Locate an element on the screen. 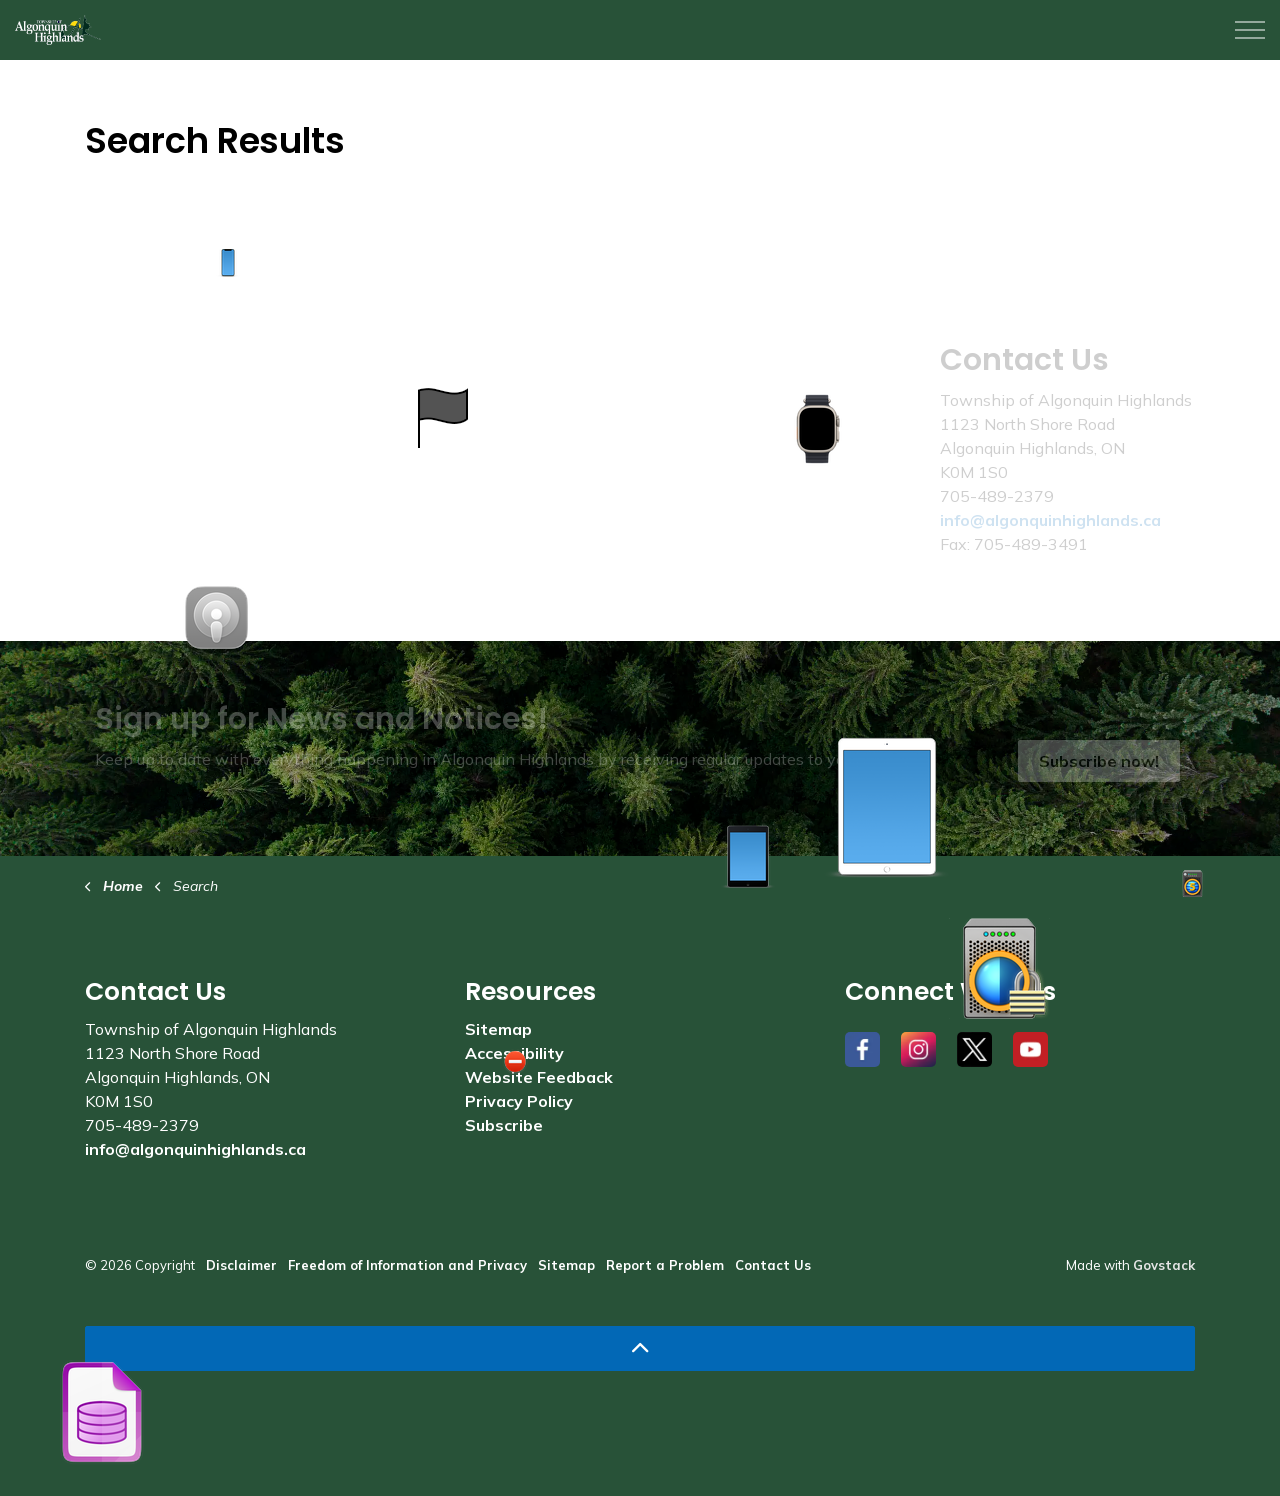 This screenshot has height=1496, width=1280. open the Podcasts app is located at coordinates (216, 617).